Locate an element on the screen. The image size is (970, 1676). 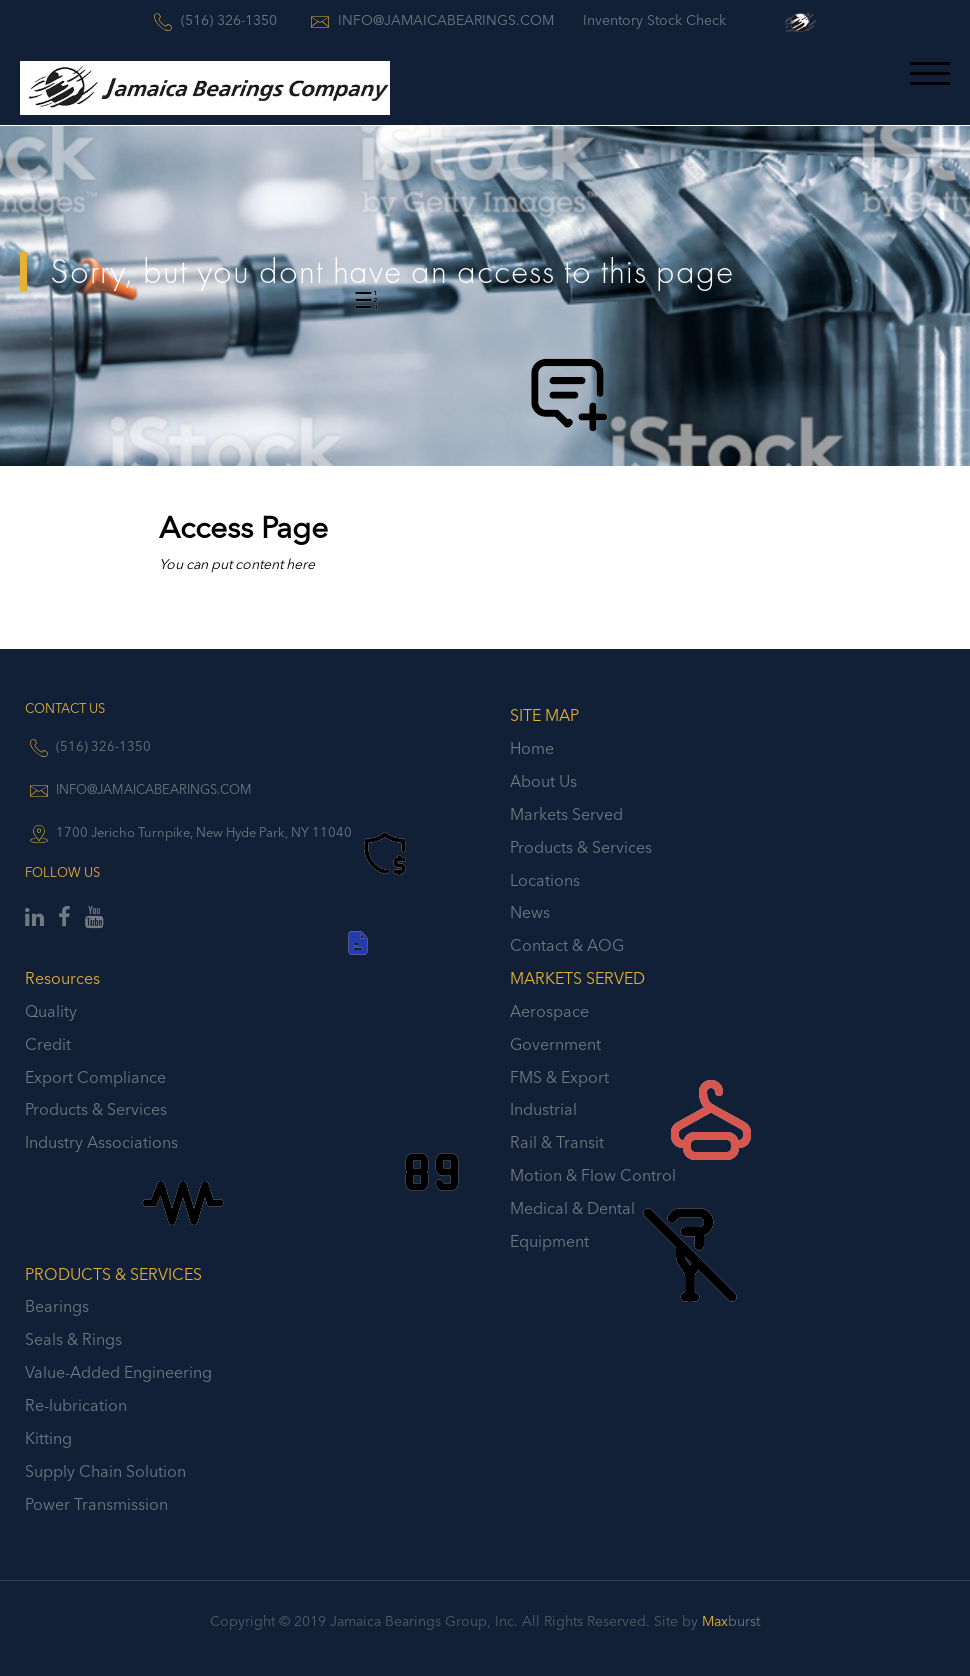
compose a new message is located at coordinates (567, 391).